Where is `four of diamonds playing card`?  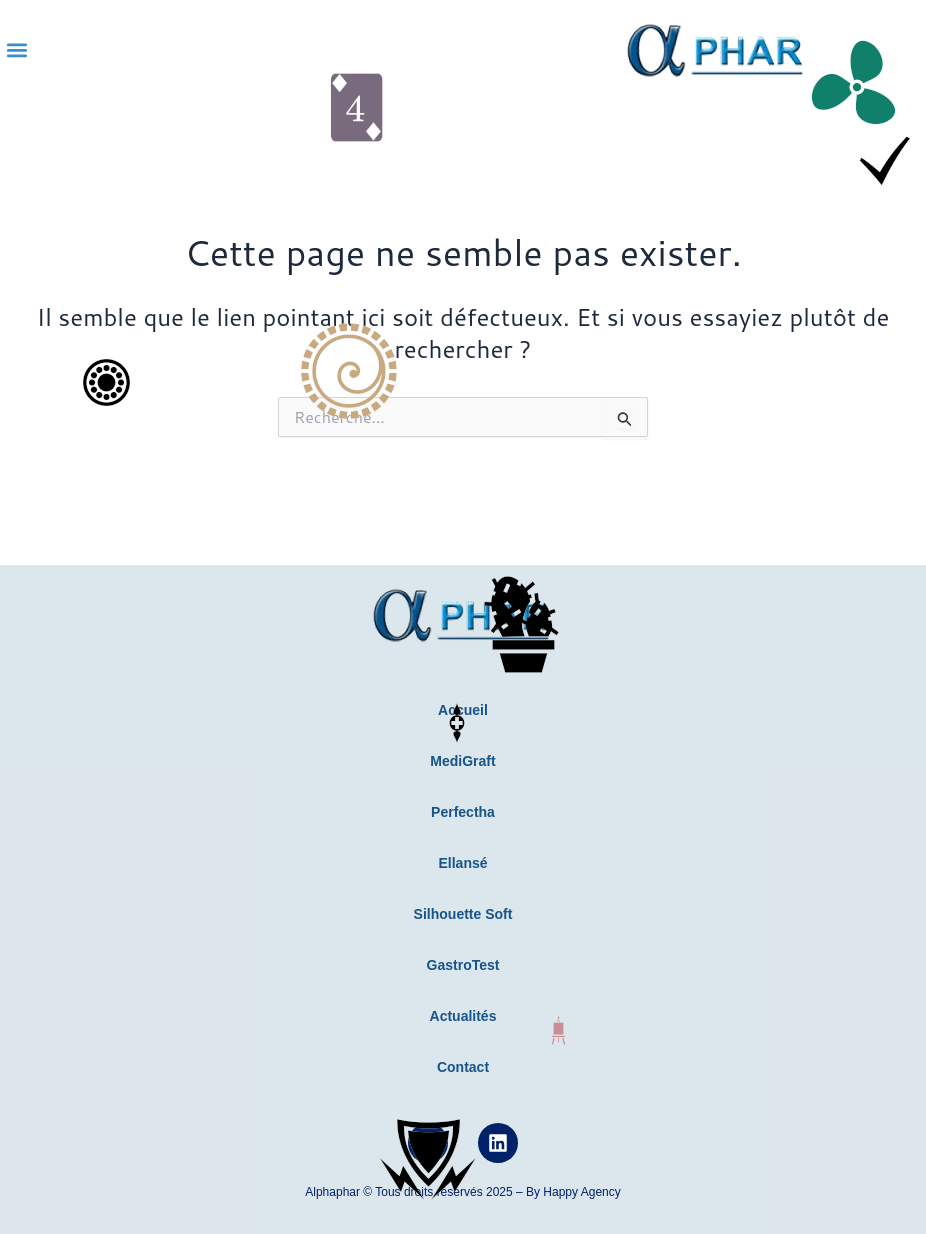
four of diamonds playing card is located at coordinates (356, 107).